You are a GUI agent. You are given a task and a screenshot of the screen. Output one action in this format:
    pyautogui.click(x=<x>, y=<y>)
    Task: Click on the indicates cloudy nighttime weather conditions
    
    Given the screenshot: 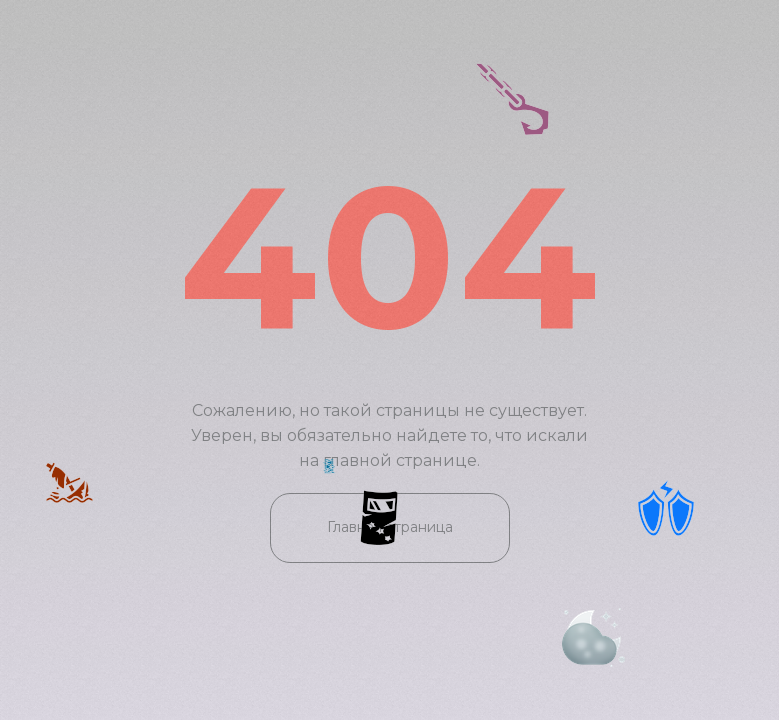 What is the action you would take?
    pyautogui.click(x=593, y=637)
    